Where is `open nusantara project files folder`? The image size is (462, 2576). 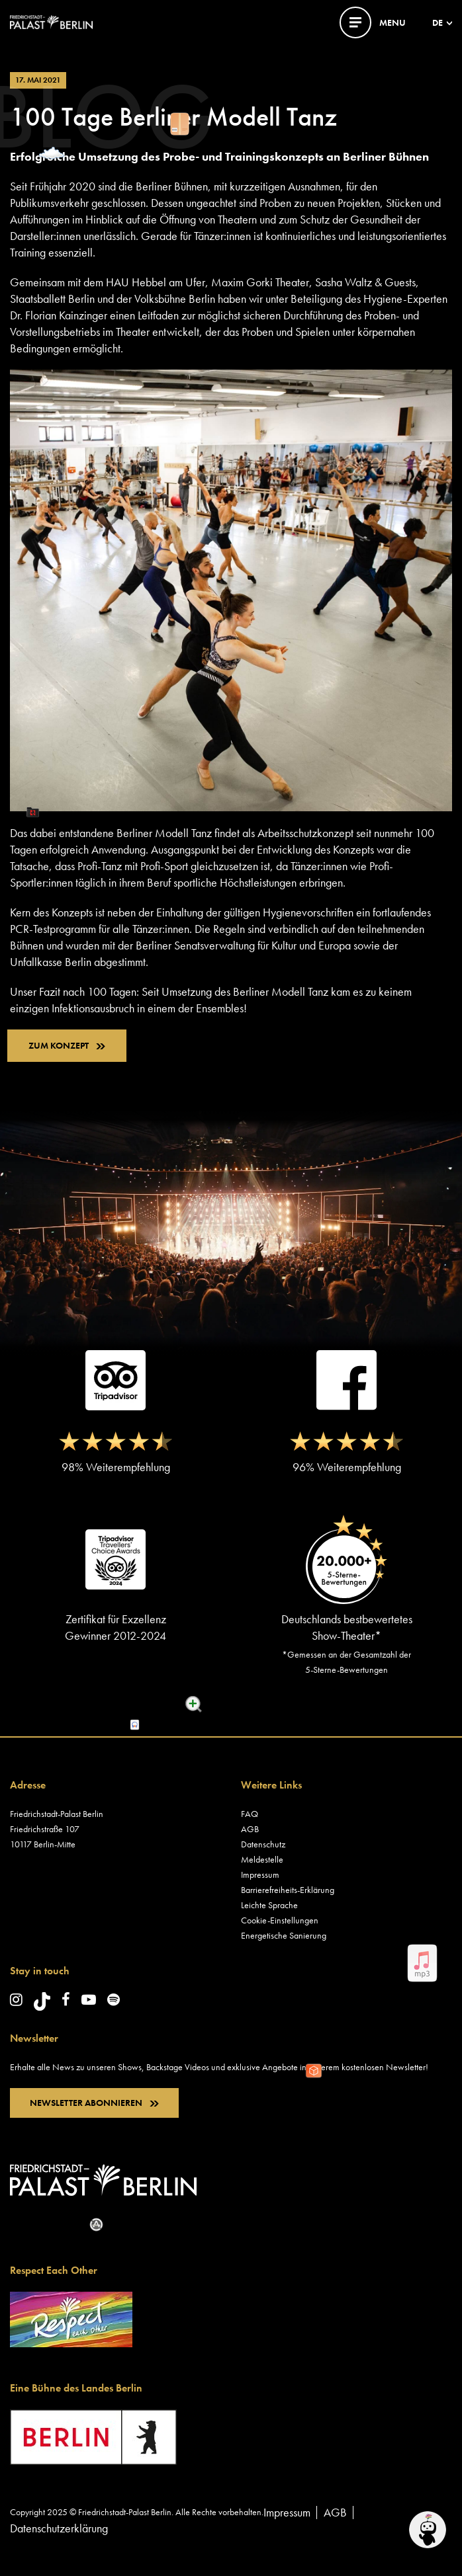 open nusantara project files folder is located at coordinates (32, 812).